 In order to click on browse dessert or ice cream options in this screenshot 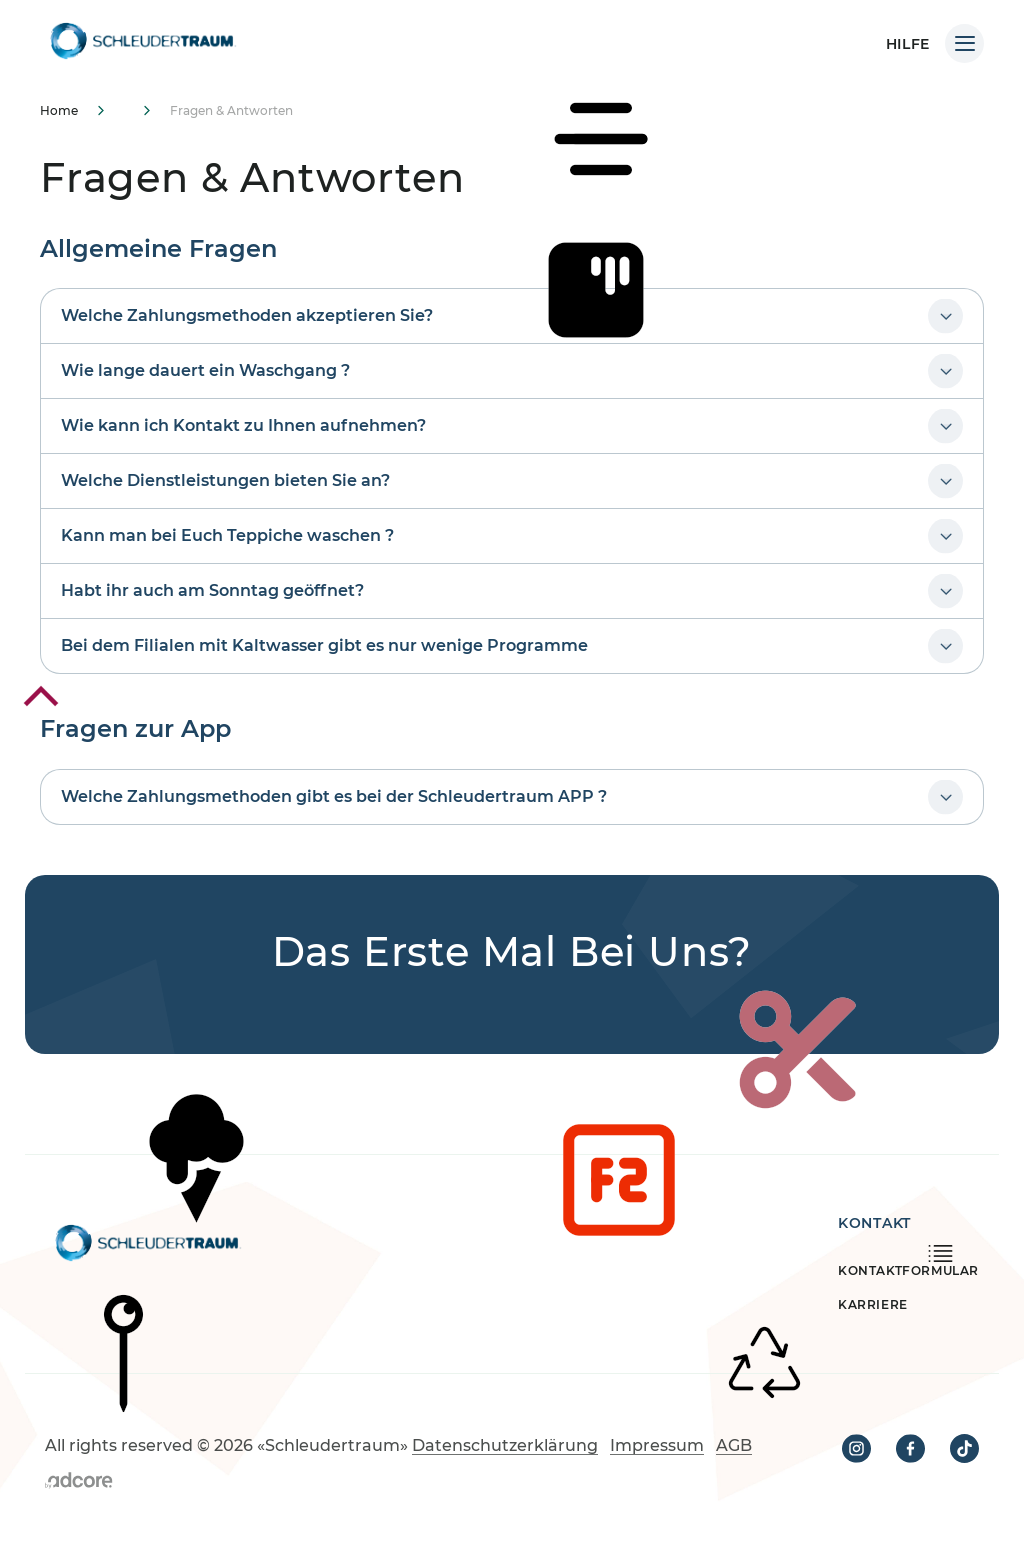, I will do `click(196, 1158)`.